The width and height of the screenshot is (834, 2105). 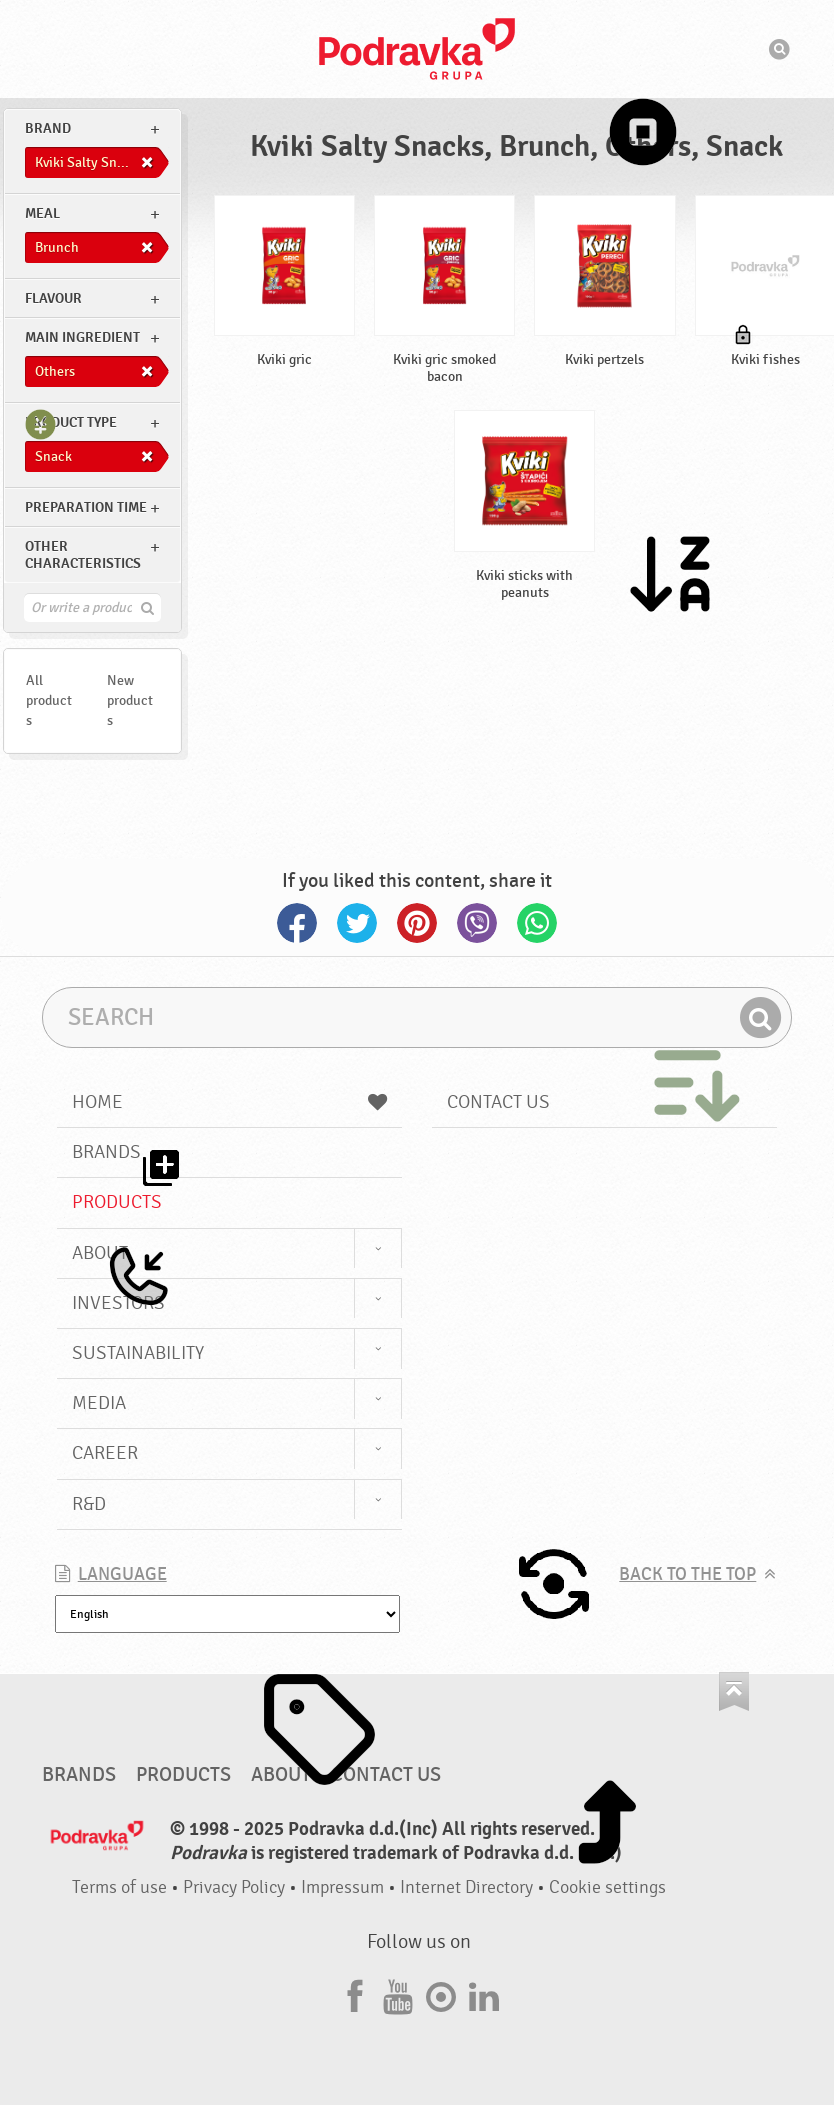 I want to click on add to queue, so click(x=161, y=1168).